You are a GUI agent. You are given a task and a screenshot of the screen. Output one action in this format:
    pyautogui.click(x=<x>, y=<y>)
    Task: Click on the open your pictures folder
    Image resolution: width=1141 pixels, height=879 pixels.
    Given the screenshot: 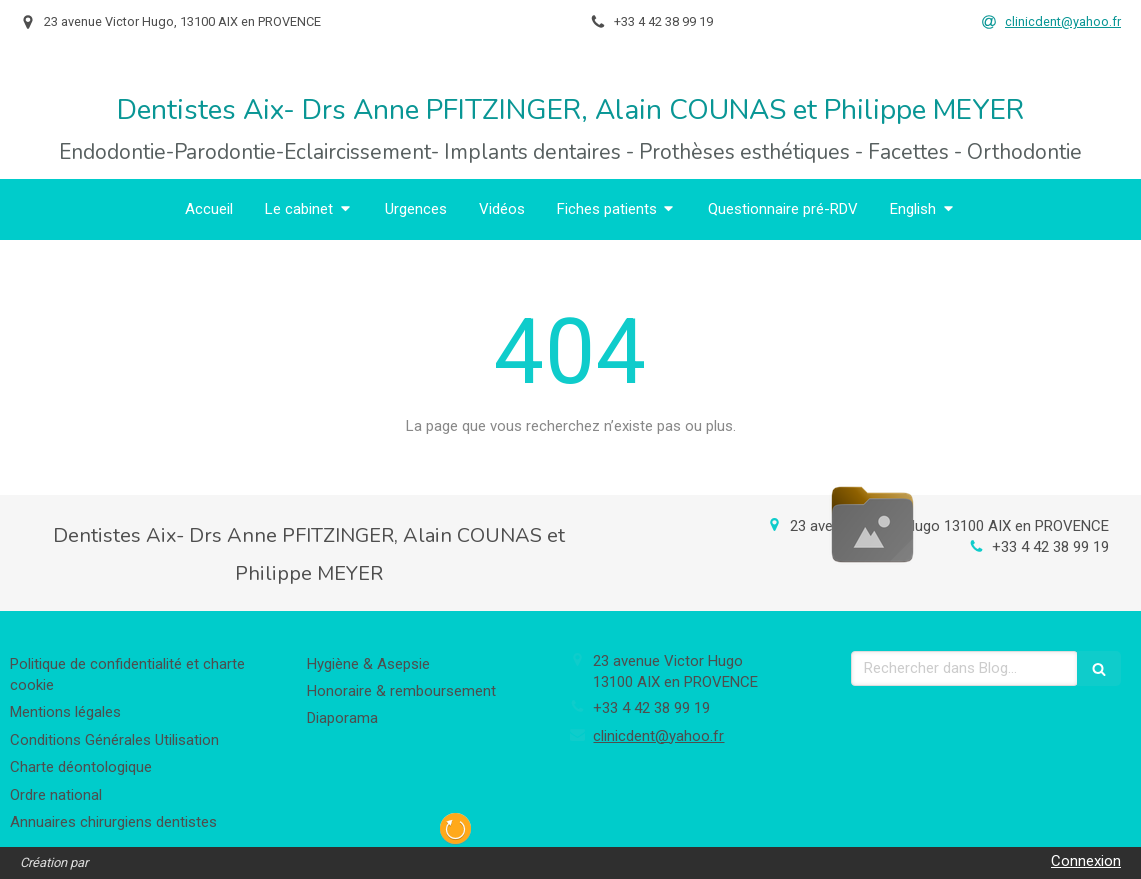 What is the action you would take?
    pyautogui.click(x=872, y=524)
    